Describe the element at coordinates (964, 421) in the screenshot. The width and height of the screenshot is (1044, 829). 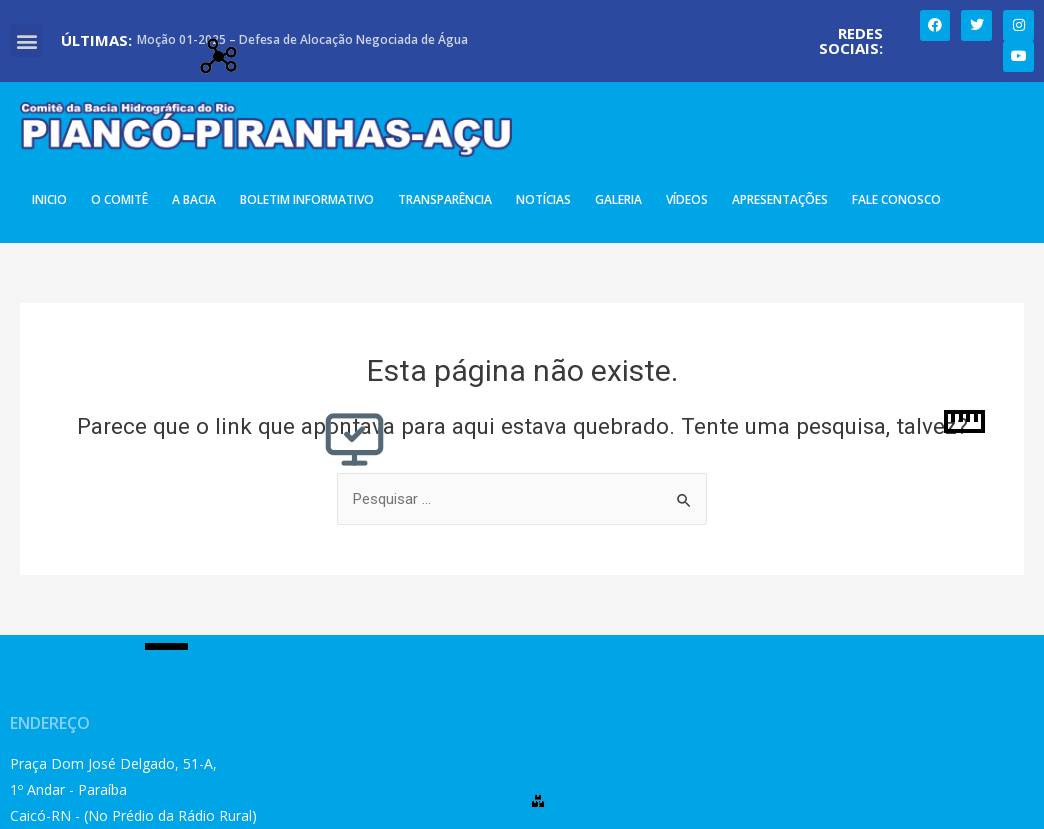
I see `access ruler or measurement tool` at that location.